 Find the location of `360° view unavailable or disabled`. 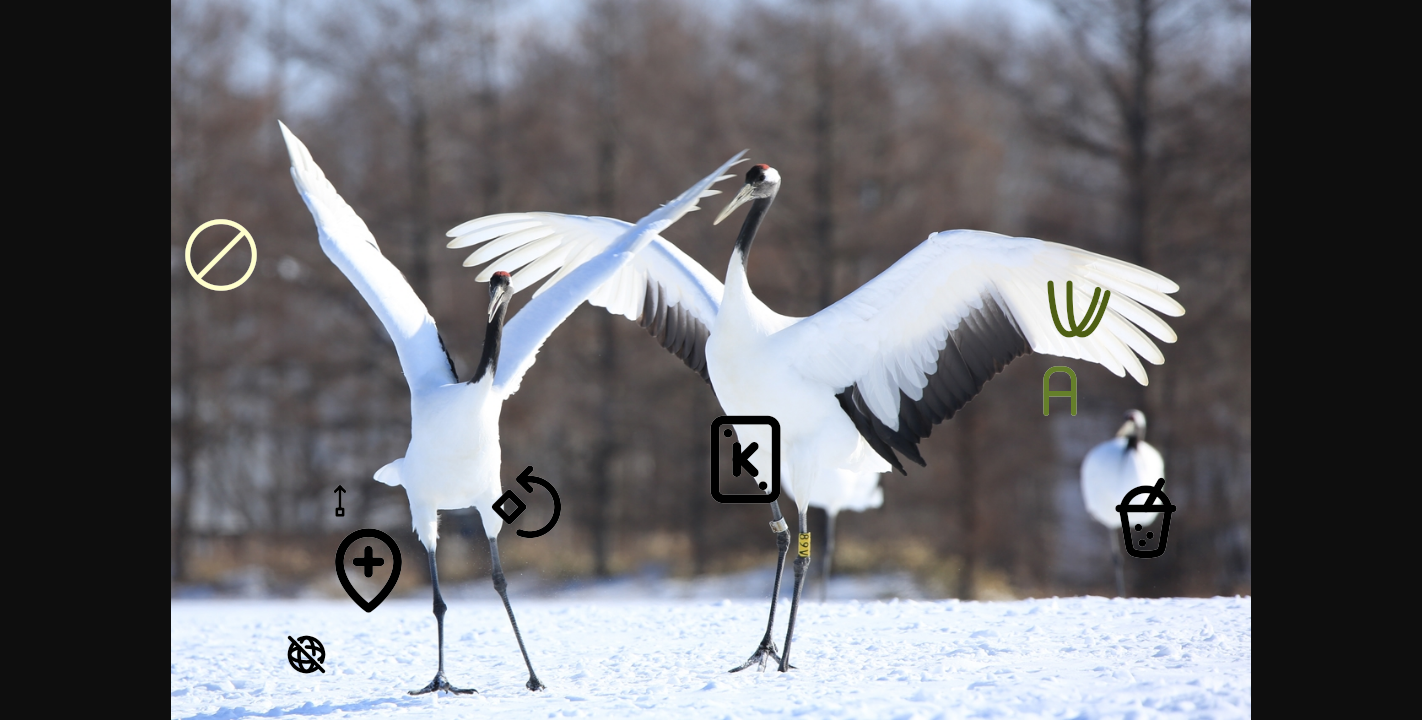

360° view unavailable or disabled is located at coordinates (306, 654).